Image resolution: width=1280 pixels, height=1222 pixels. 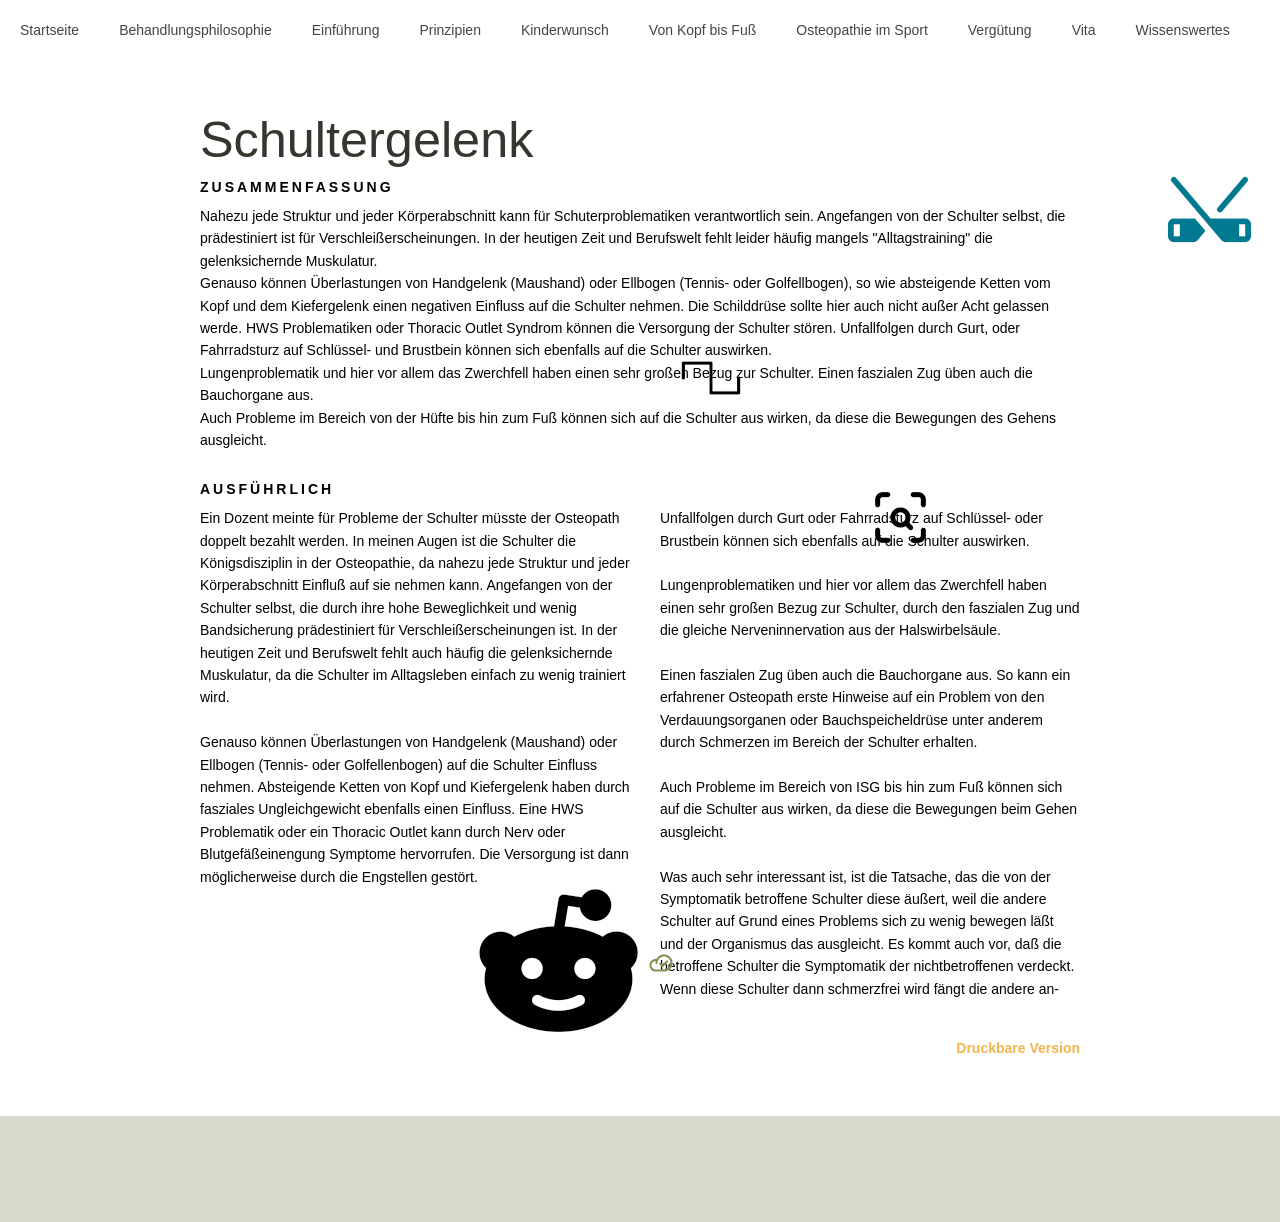 What do you see at coordinates (558, 968) in the screenshot?
I see `open the reddit app` at bounding box center [558, 968].